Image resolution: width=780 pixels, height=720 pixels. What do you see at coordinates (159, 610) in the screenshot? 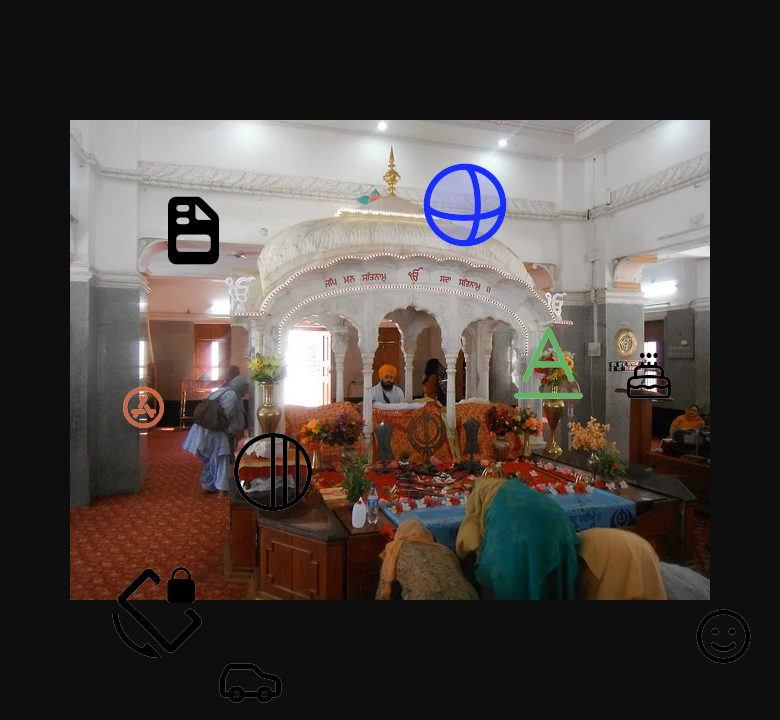
I see `screen rotation is locked` at bounding box center [159, 610].